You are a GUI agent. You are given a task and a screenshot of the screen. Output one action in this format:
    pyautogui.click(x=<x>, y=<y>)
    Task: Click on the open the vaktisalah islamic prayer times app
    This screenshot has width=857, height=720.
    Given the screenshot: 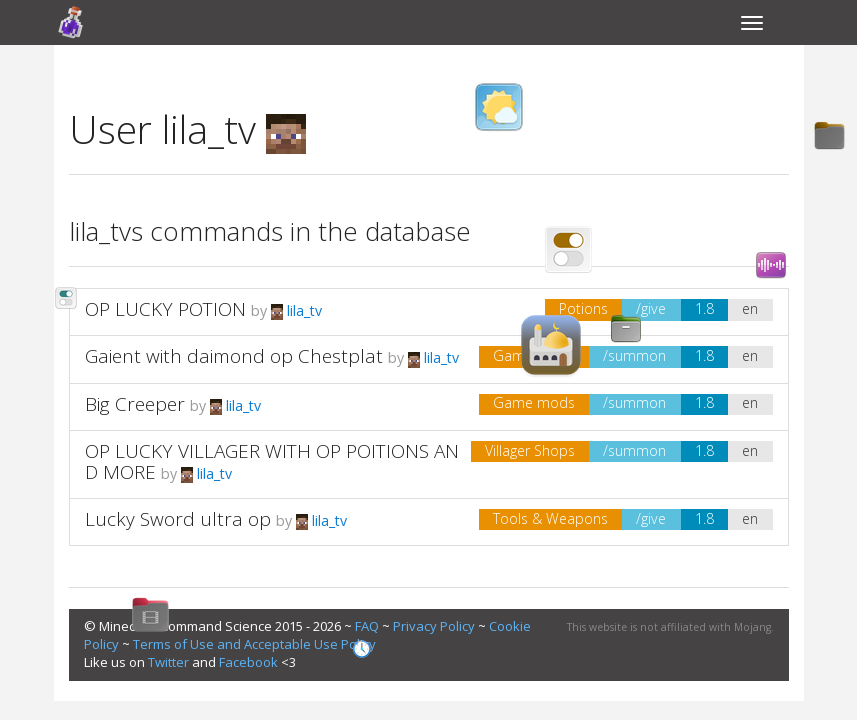 What is the action you would take?
    pyautogui.click(x=551, y=345)
    